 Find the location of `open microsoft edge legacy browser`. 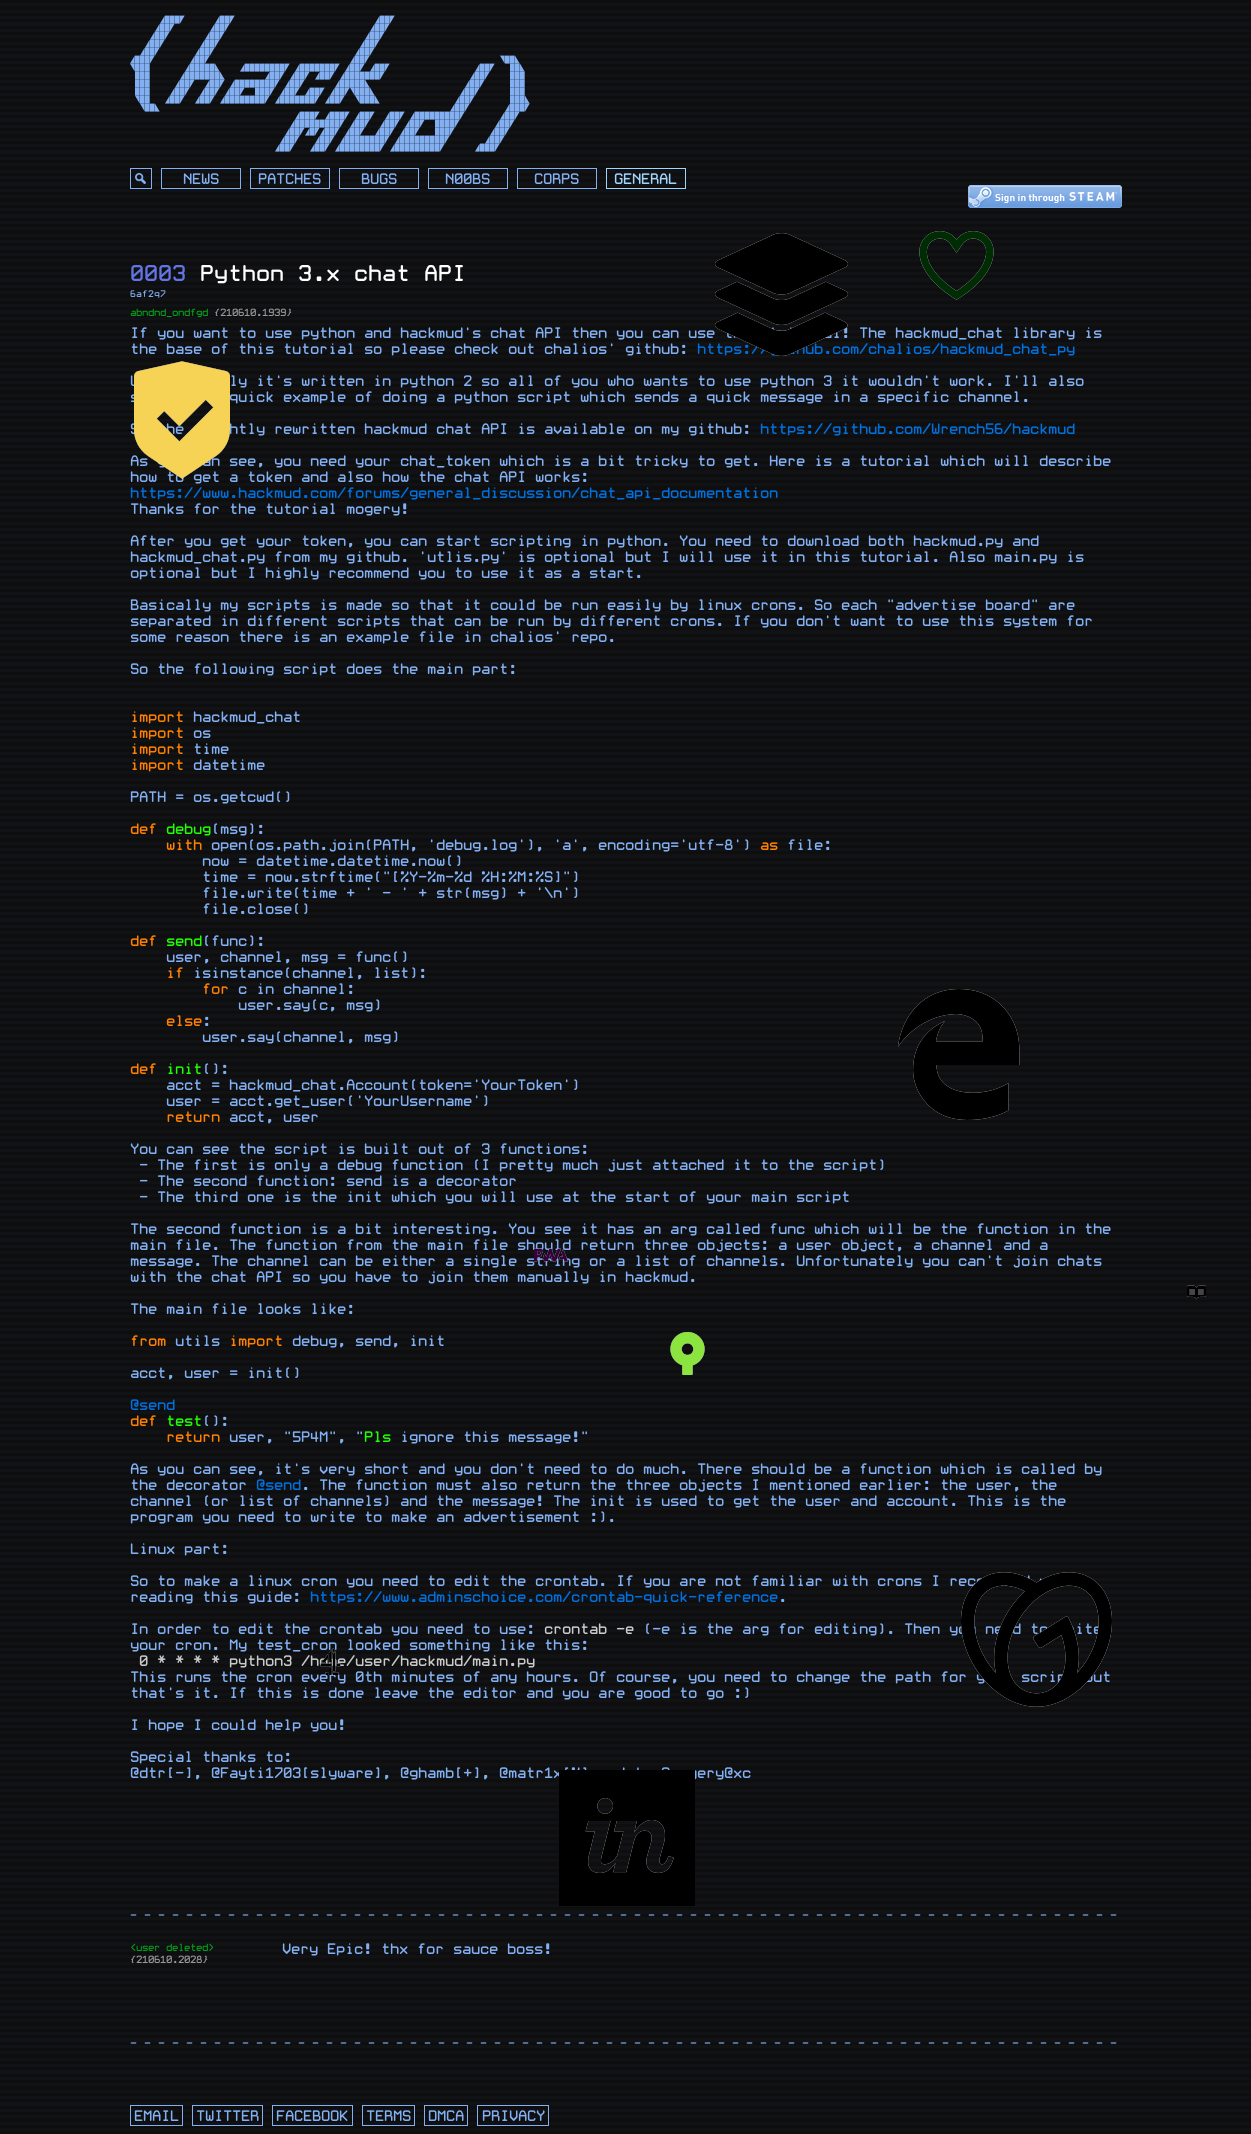

open microsoft edge legacy browser is located at coordinates (958, 1054).